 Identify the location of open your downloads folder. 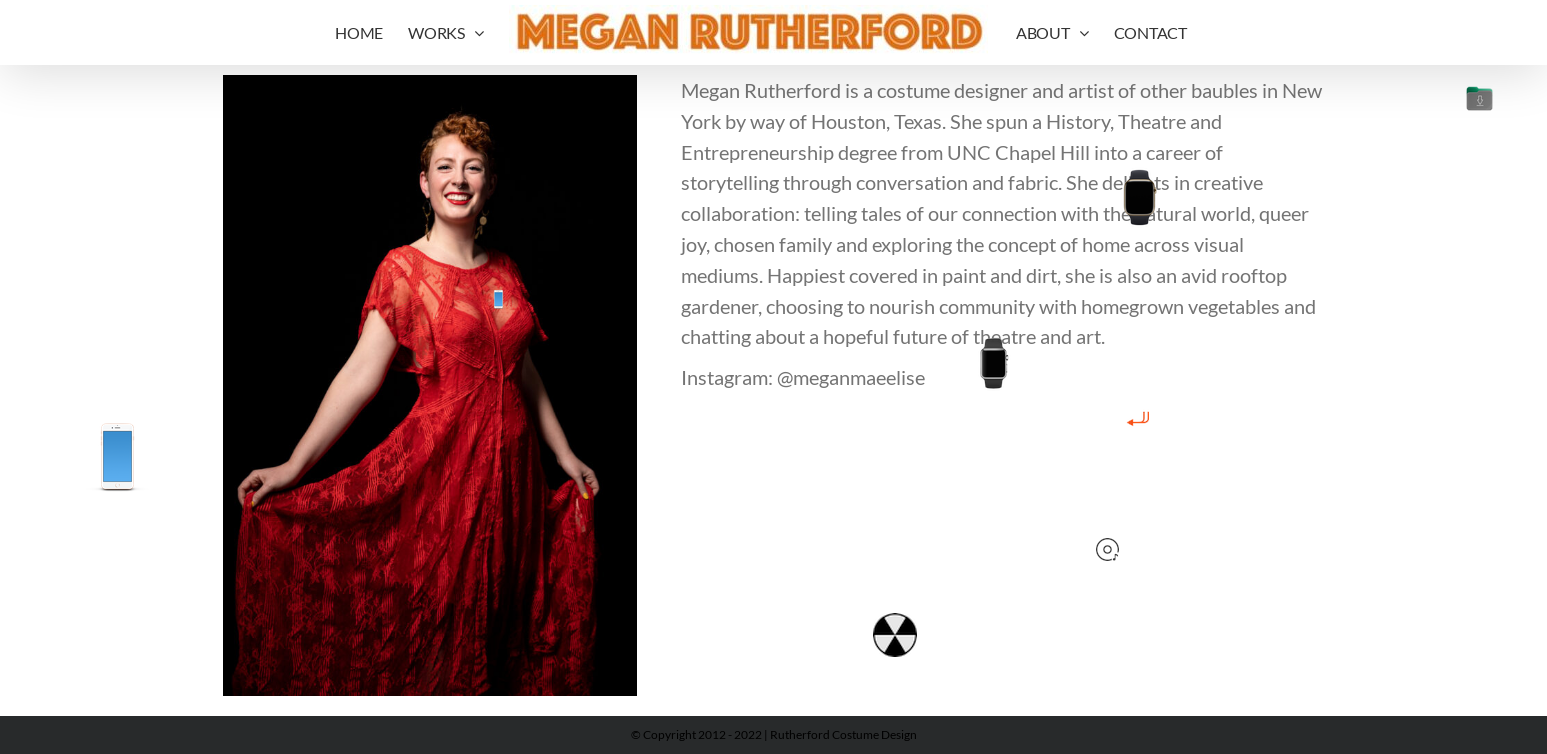
(1479, 98).